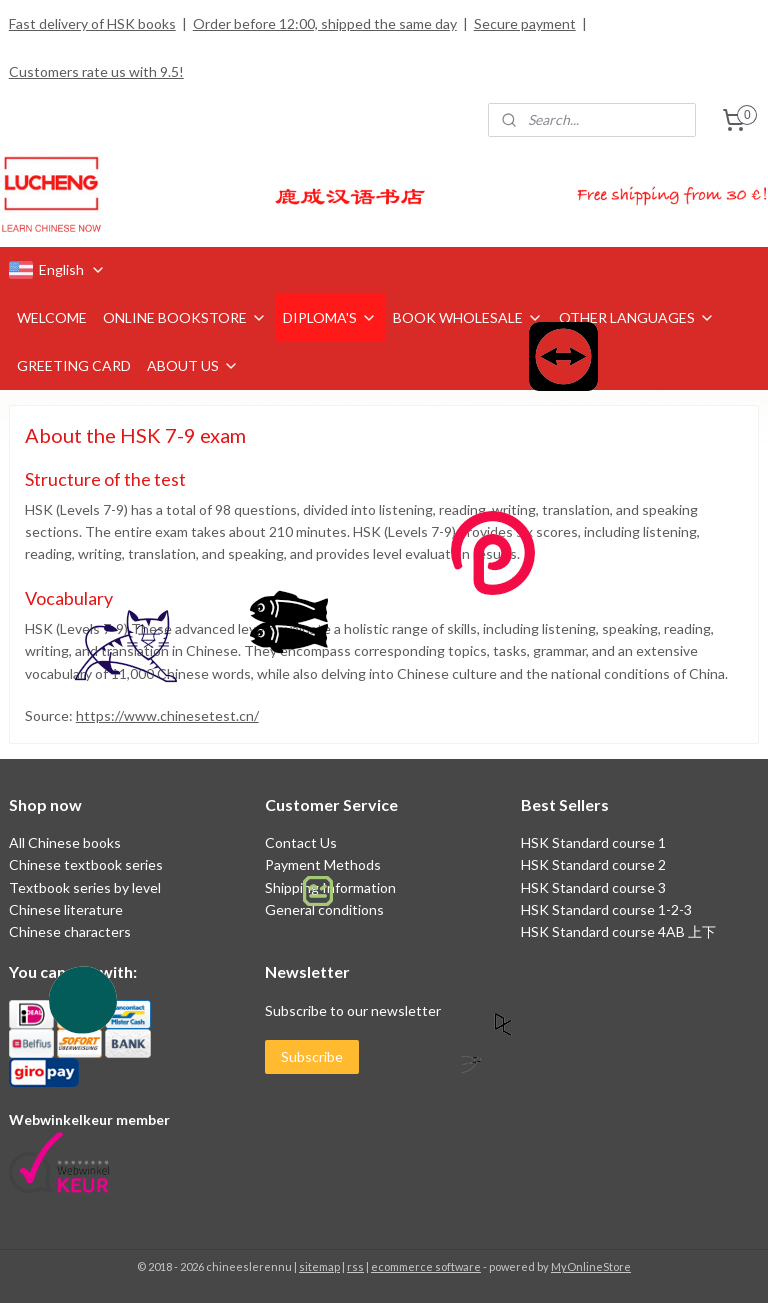 This screenshot has width=768, height=1303. I want to click on EPEL (Extra Packages for Enterprise Linux) project logo, so click(471, 1064).